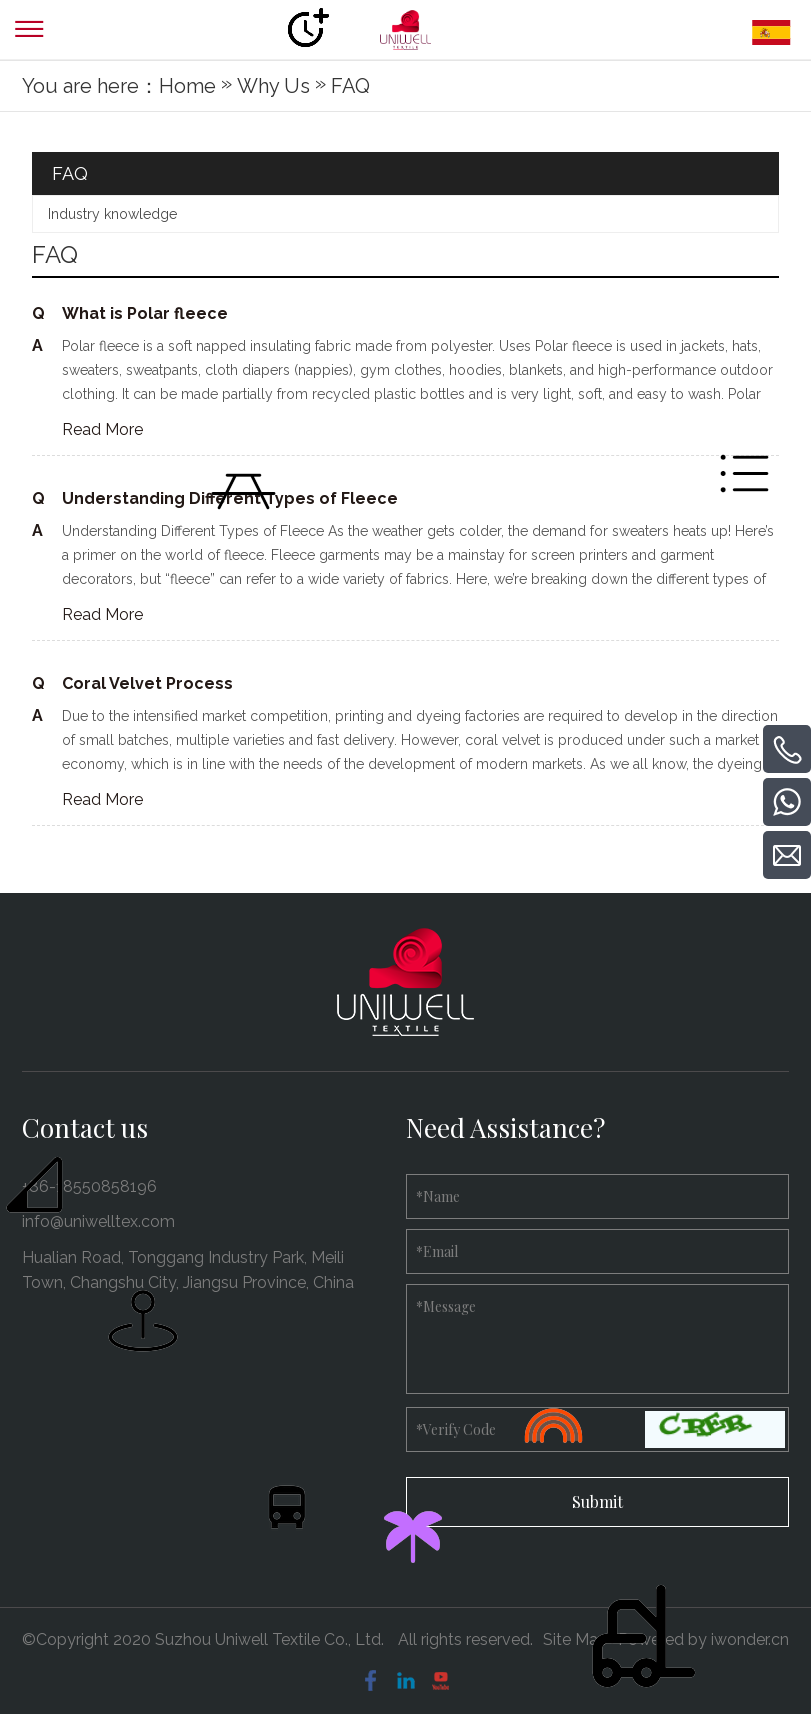 The width and height of the screenshot is (811, 1714). Describe the element at coordinates (307, 27) in the screenshot. I see `add more time to a timer or countdown` at that location.